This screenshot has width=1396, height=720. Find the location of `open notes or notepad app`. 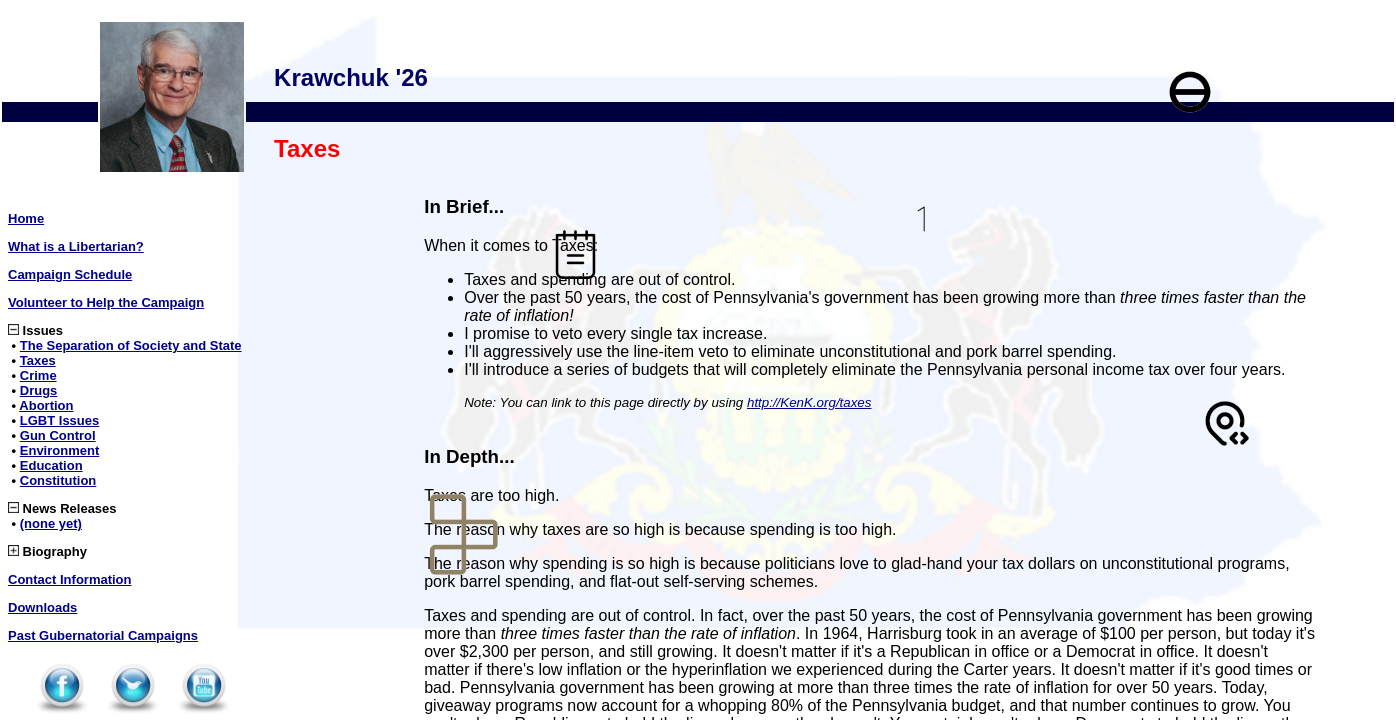

open notes or notepad app is located at coordinates (575, 255).